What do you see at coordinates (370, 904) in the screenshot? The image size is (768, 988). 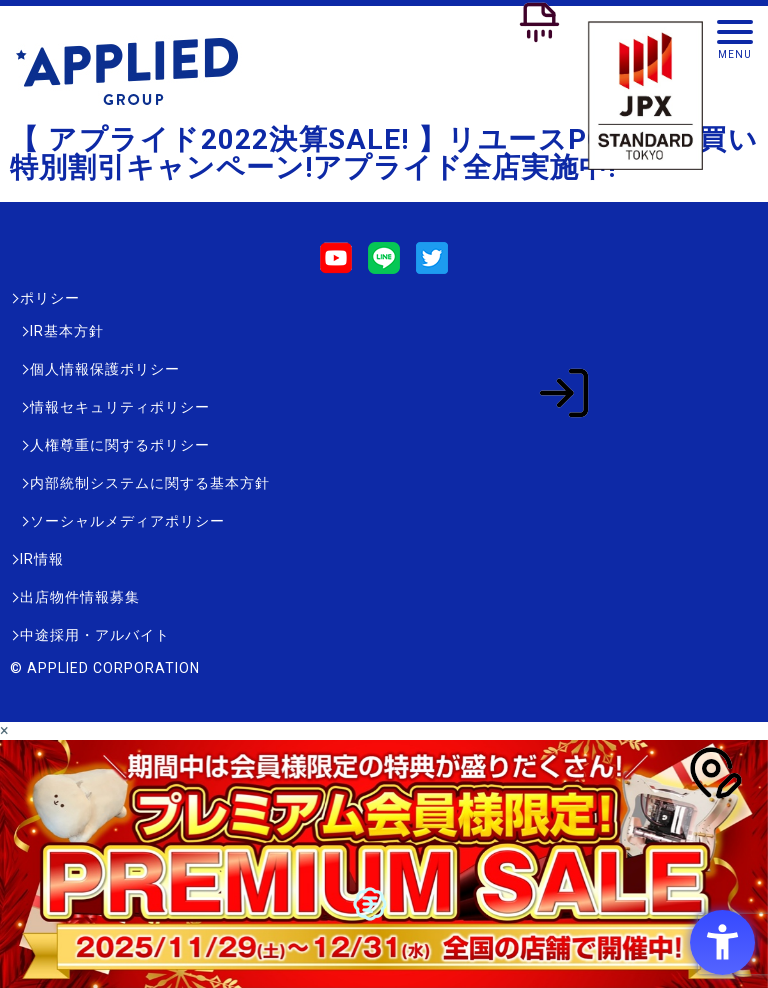 I see `view Indian rupee pricing or payment` at bounding box center [370, 904].